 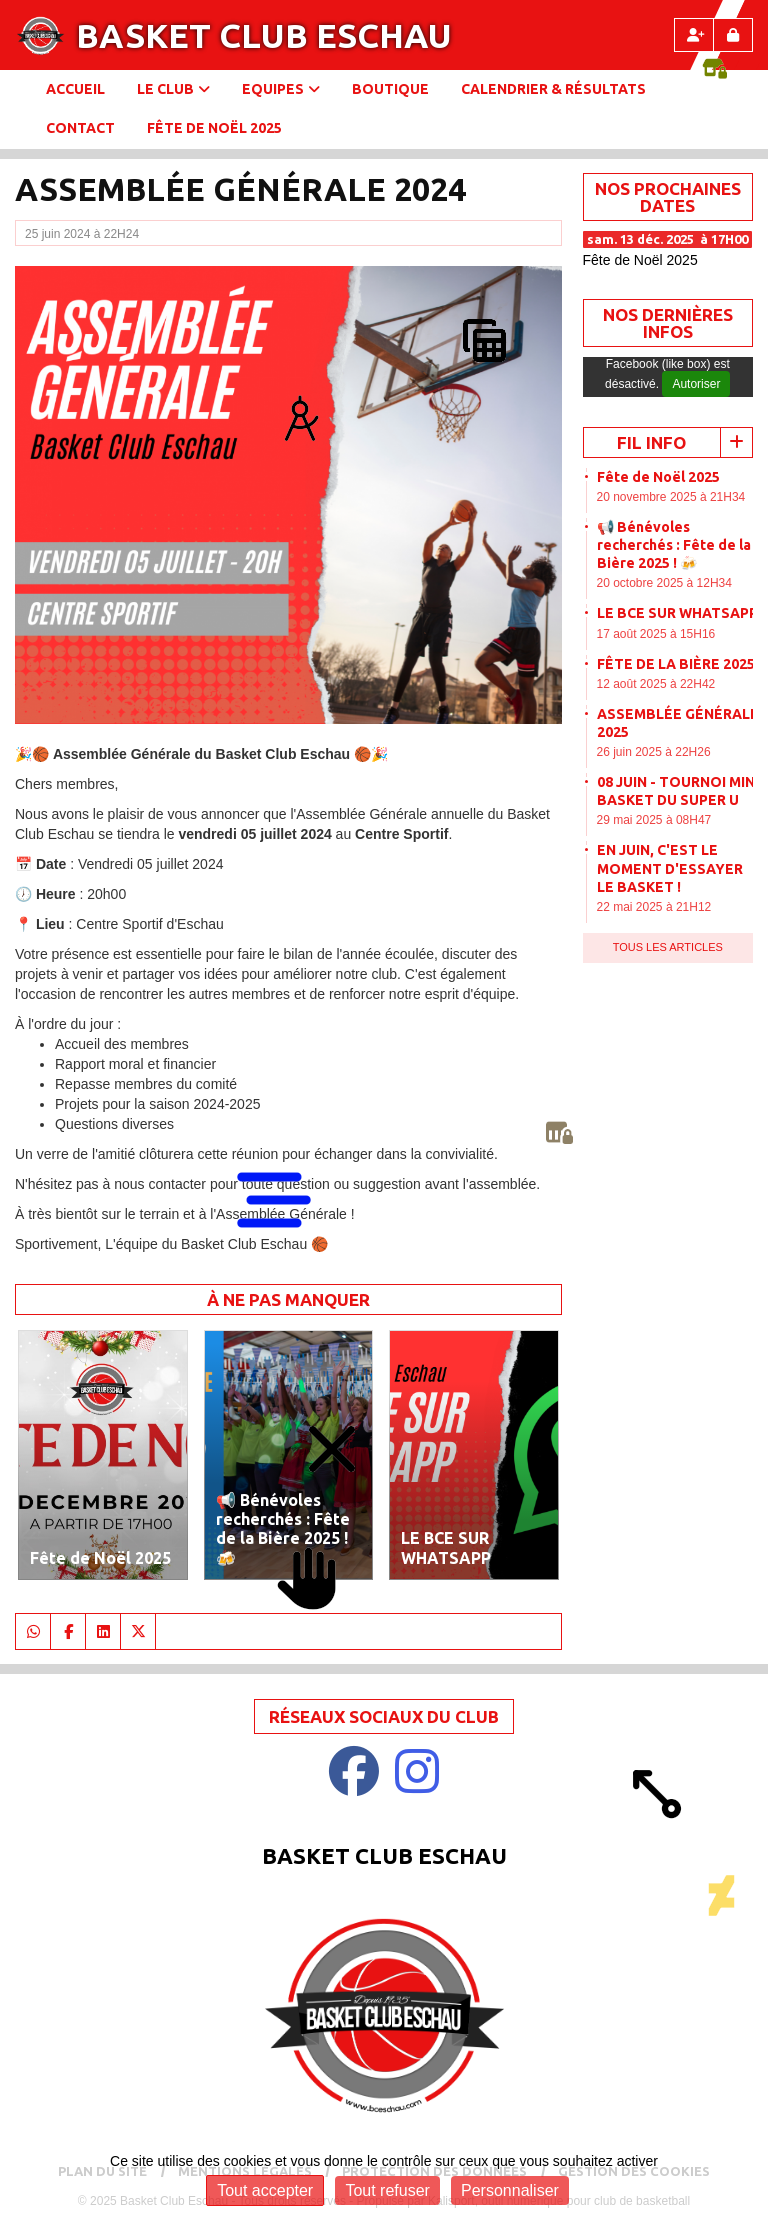 I want to click on lock a column in a spreadsheet or table, so click(x=558, y=1132).